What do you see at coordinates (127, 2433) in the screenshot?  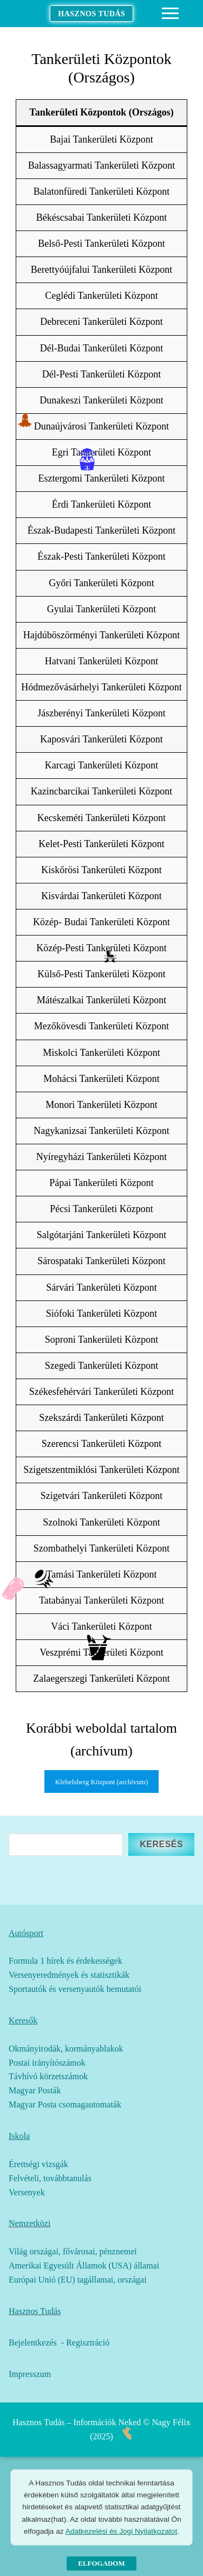 I see `select Peru as your country or region` at bounding box center [127, 2433].